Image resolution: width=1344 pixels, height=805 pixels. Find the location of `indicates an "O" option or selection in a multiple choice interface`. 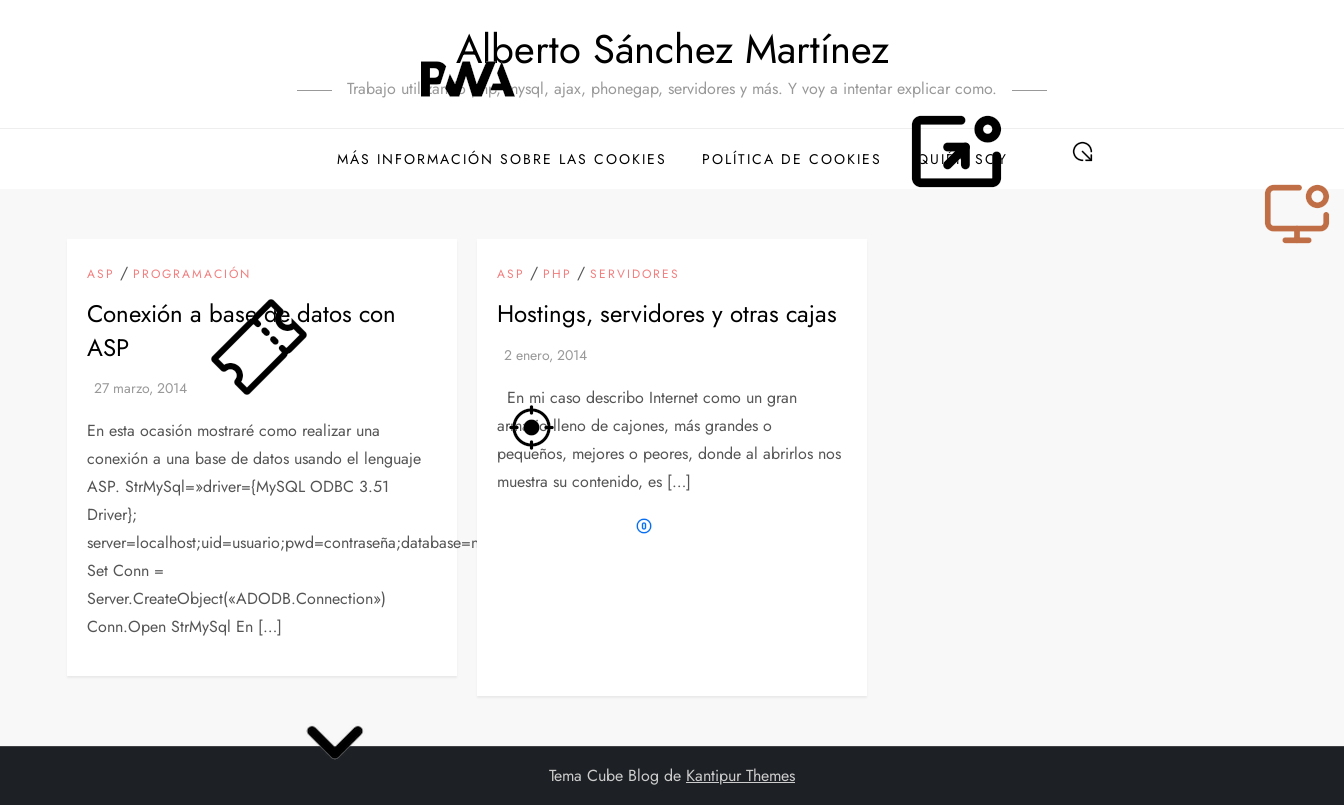

indicates an "O" option or selection in a multiple choice interface is located at coordinates (644, 526).